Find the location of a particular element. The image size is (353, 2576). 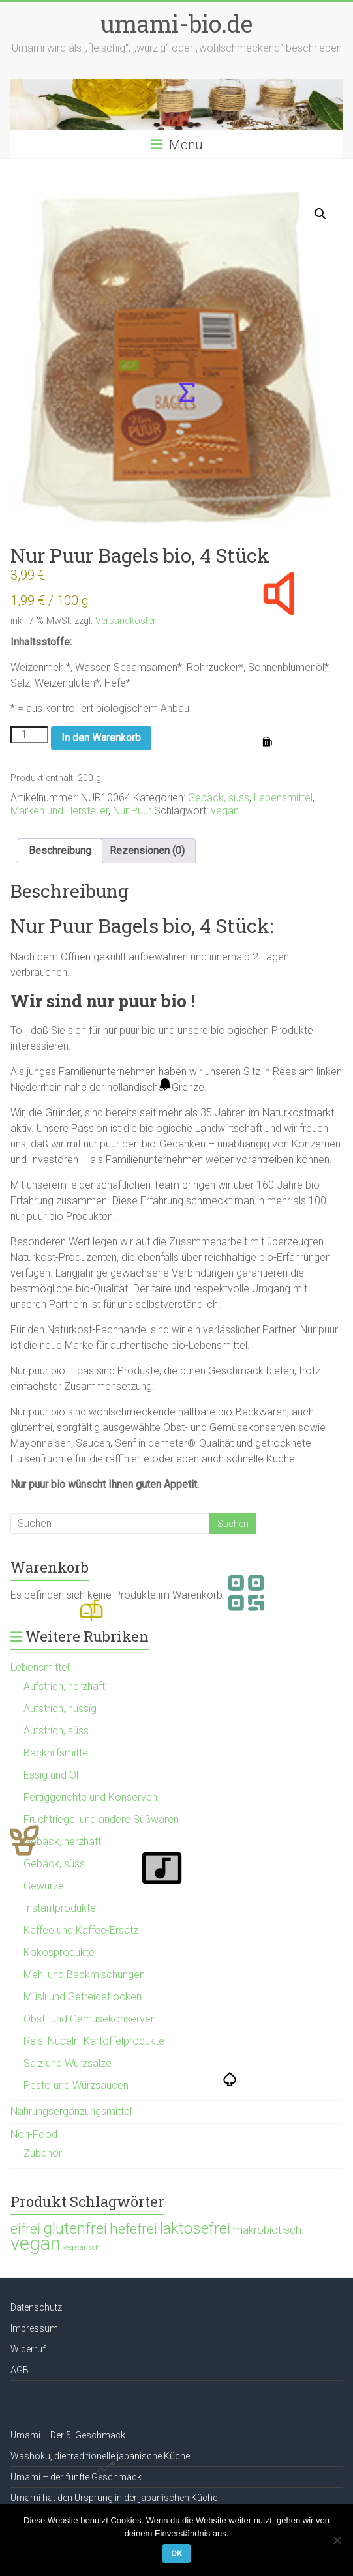

spade suit symbol for card games is located at coordinates (230, 2079).